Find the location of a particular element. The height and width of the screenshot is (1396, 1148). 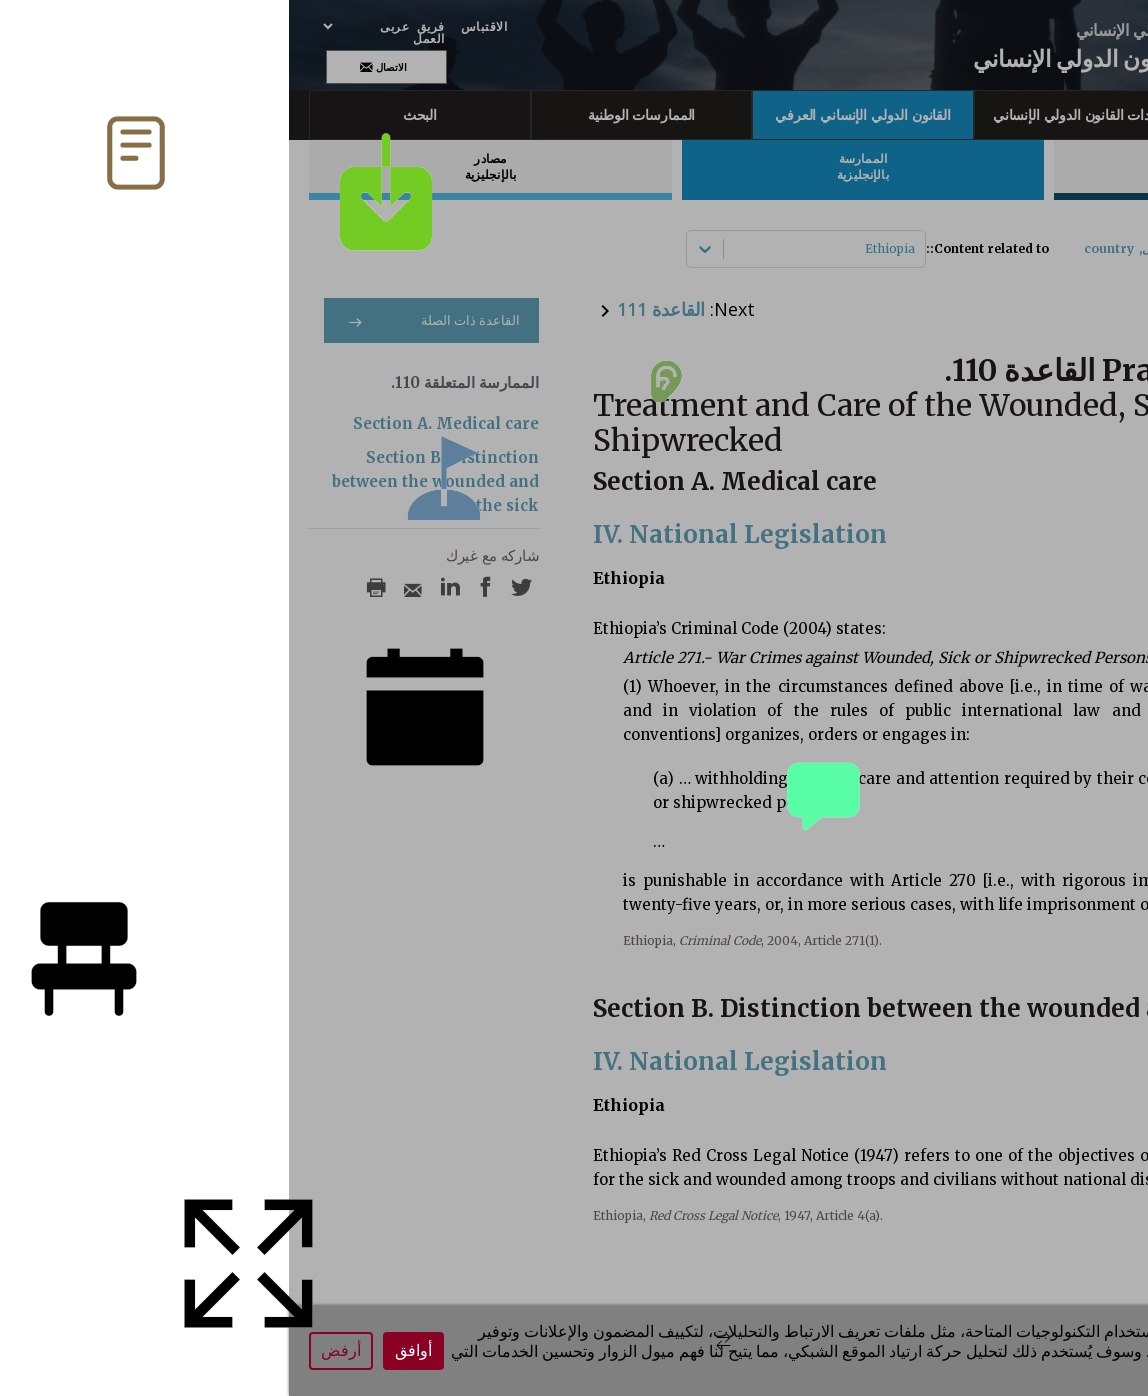

open chat or messaging is located at coordinates (823, 796).